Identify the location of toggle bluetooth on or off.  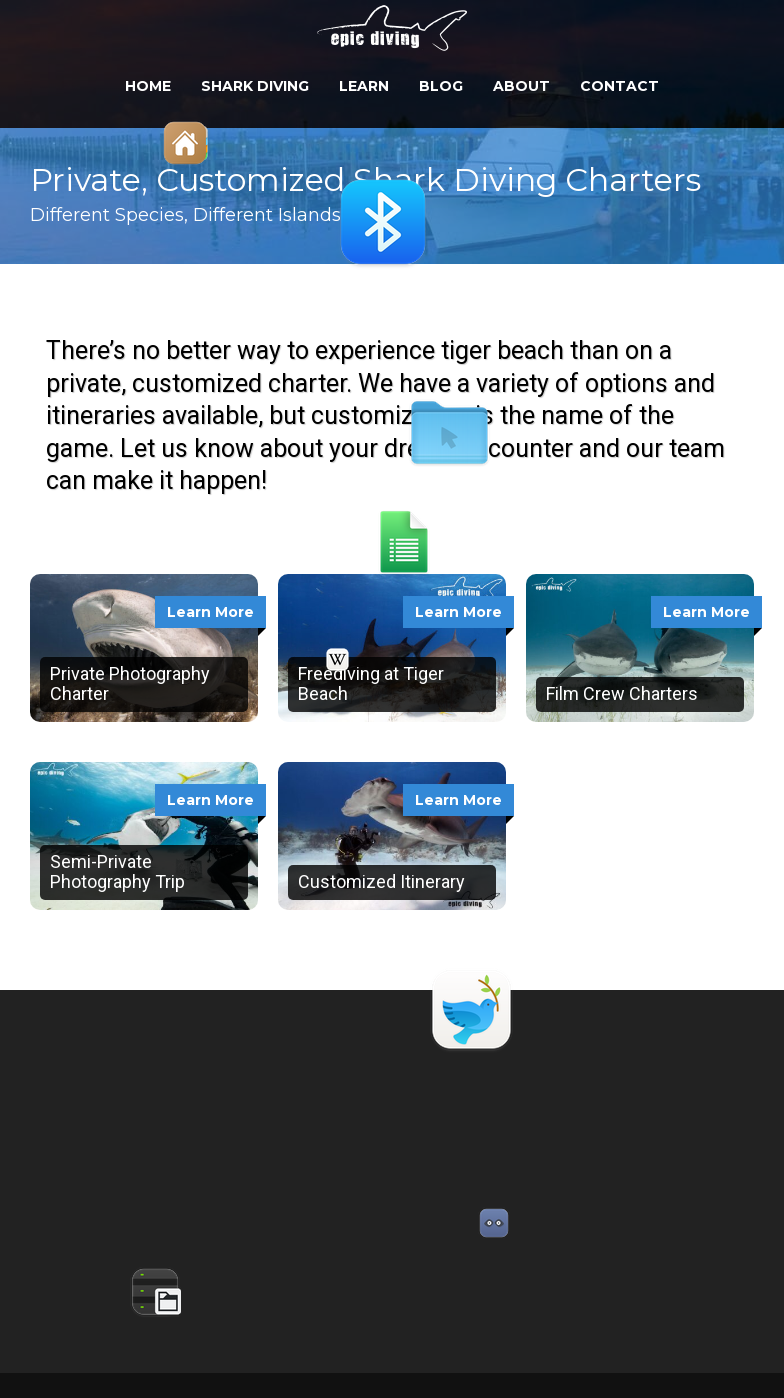
(383, 222).